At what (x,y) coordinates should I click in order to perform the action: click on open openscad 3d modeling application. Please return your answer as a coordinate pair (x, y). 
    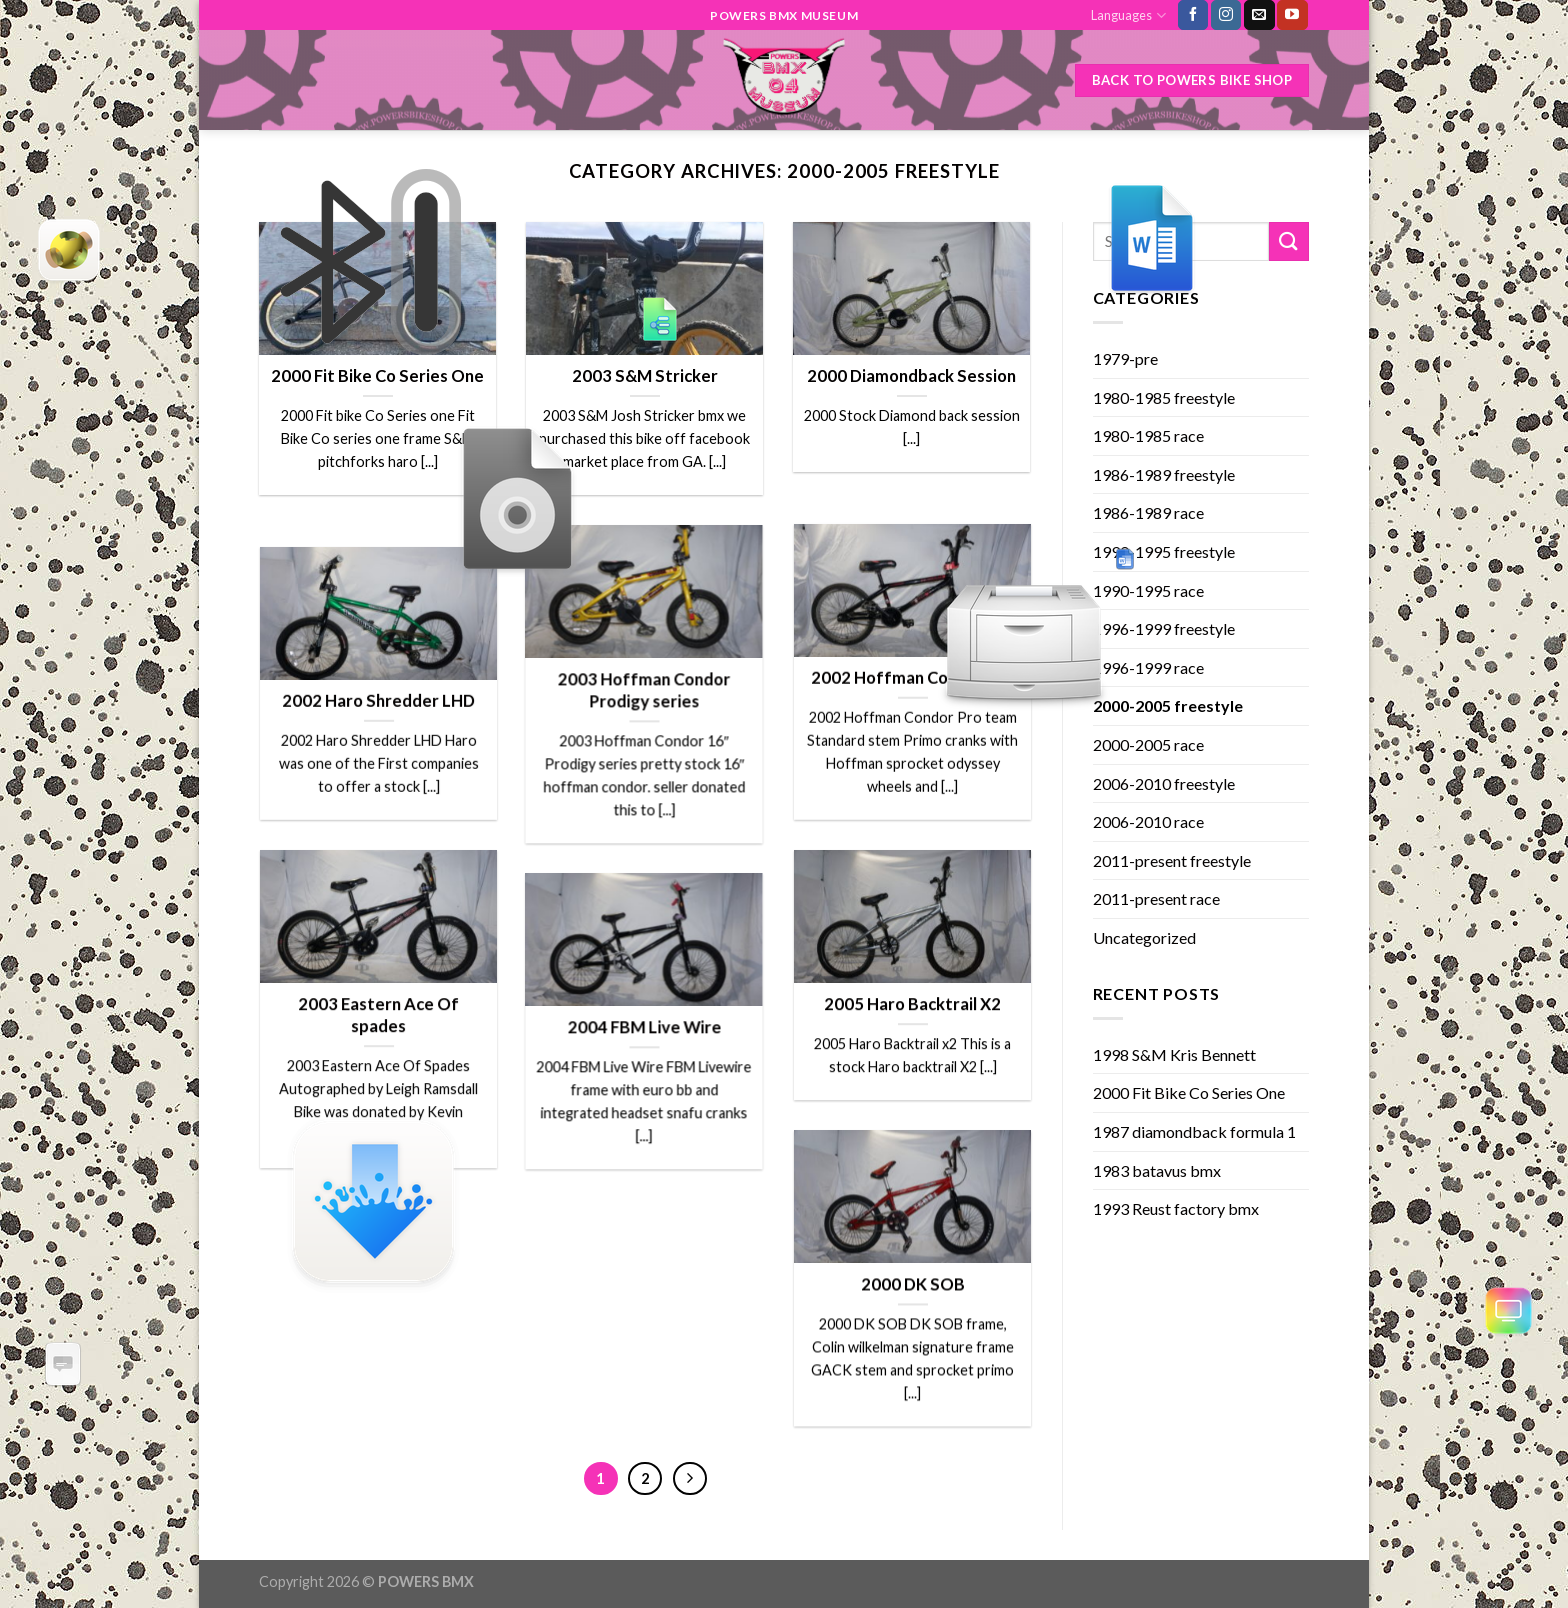
    Looking at the image, I should click on (69, 250).